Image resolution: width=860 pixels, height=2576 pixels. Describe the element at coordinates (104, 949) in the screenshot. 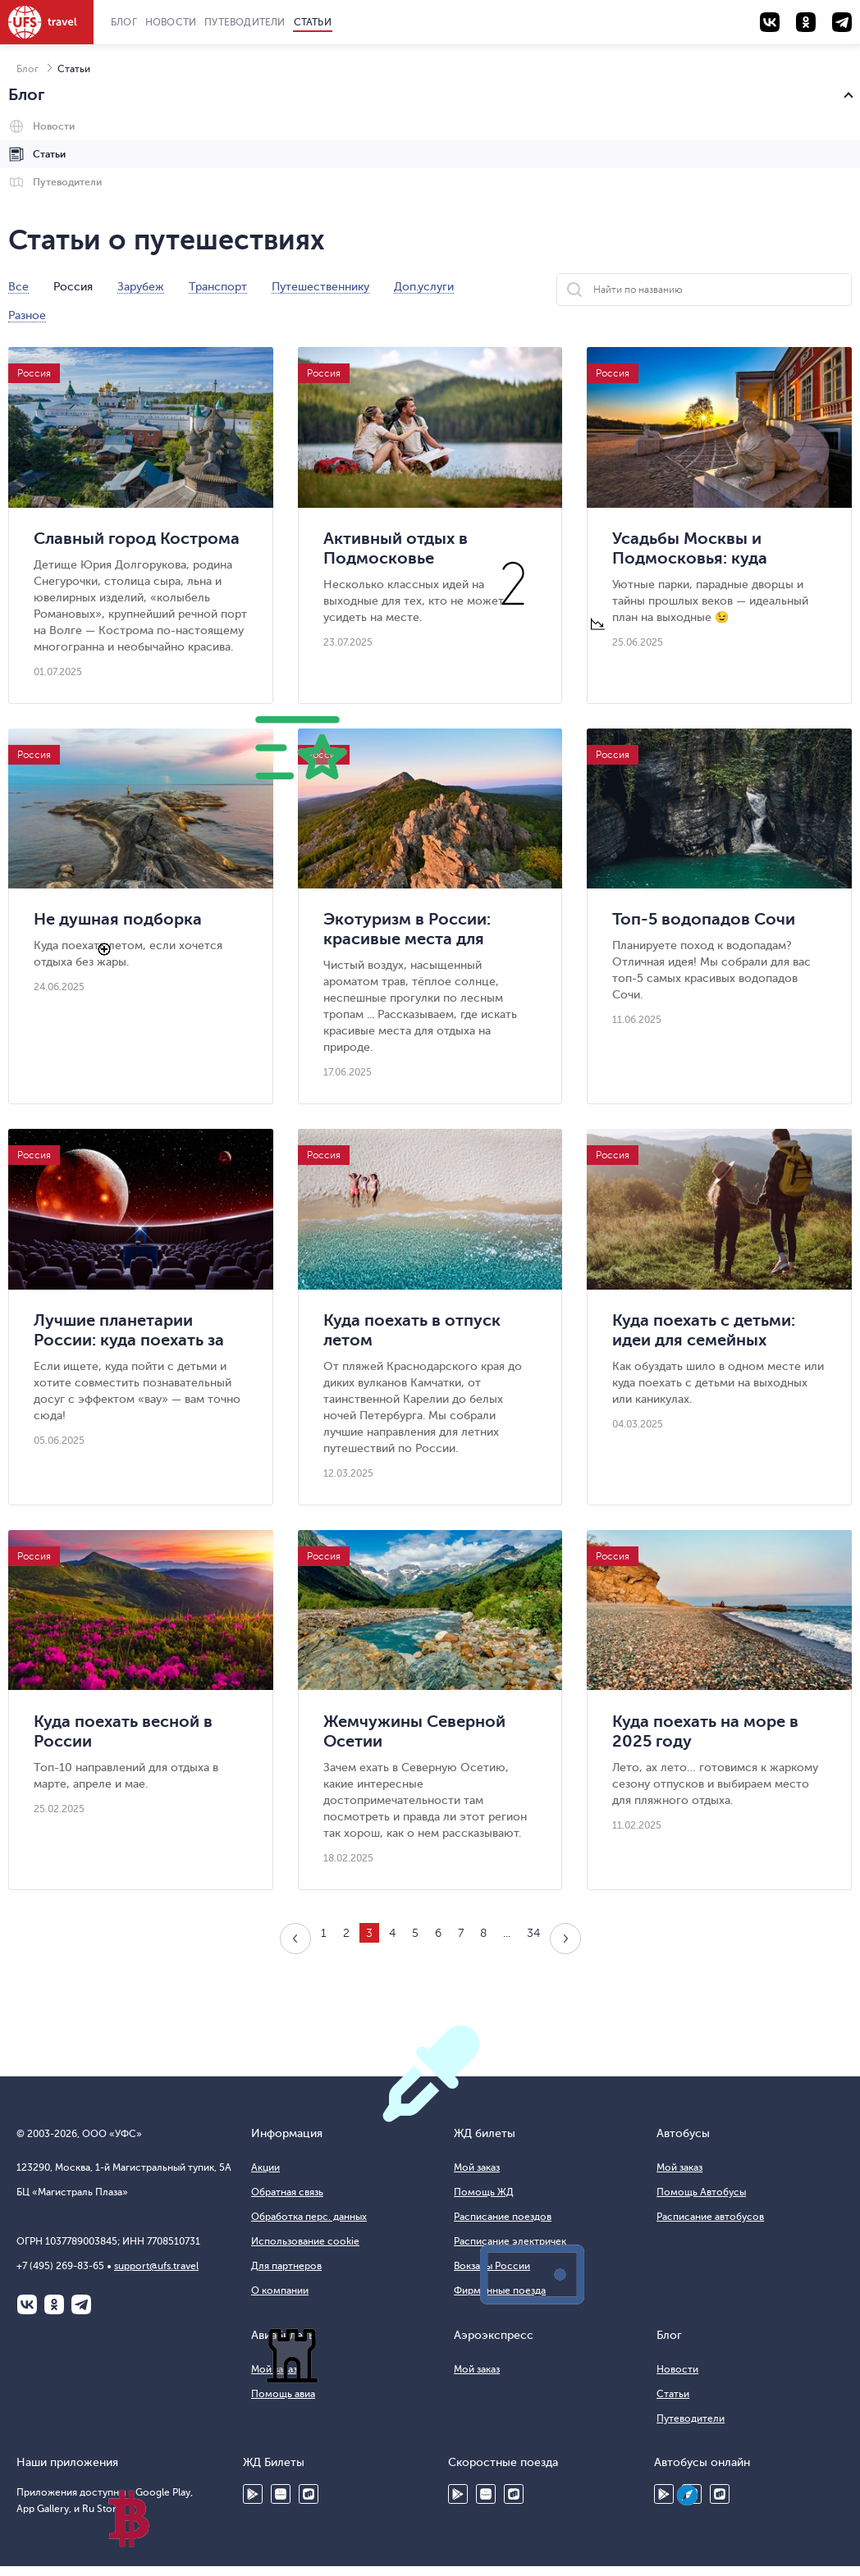

I see `add a new item or control point` at that location.